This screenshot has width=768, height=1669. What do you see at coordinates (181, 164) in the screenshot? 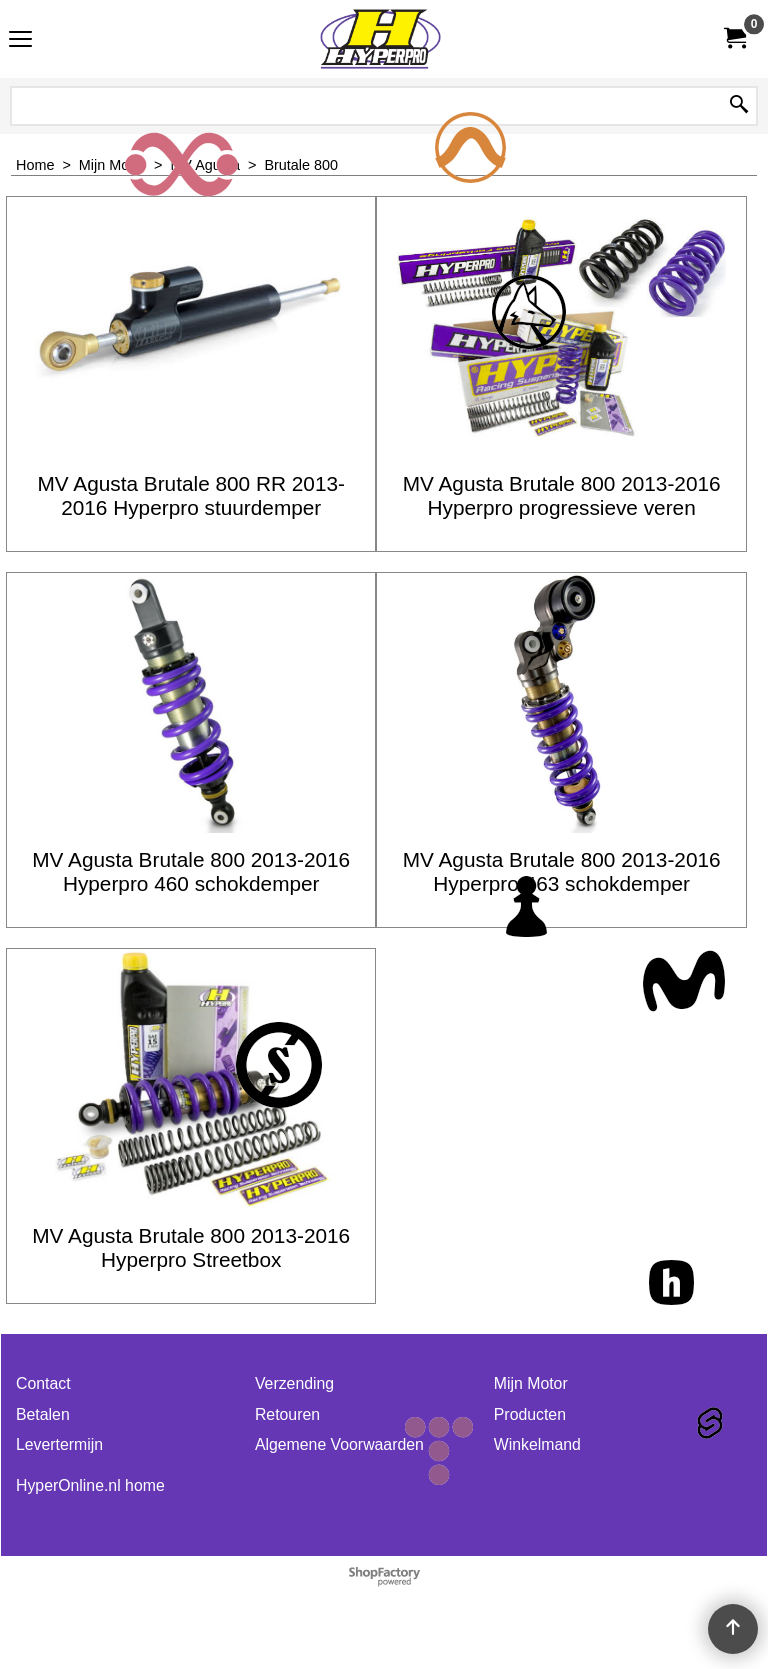
I see `immer library logo` at bounding box center [181, 164].